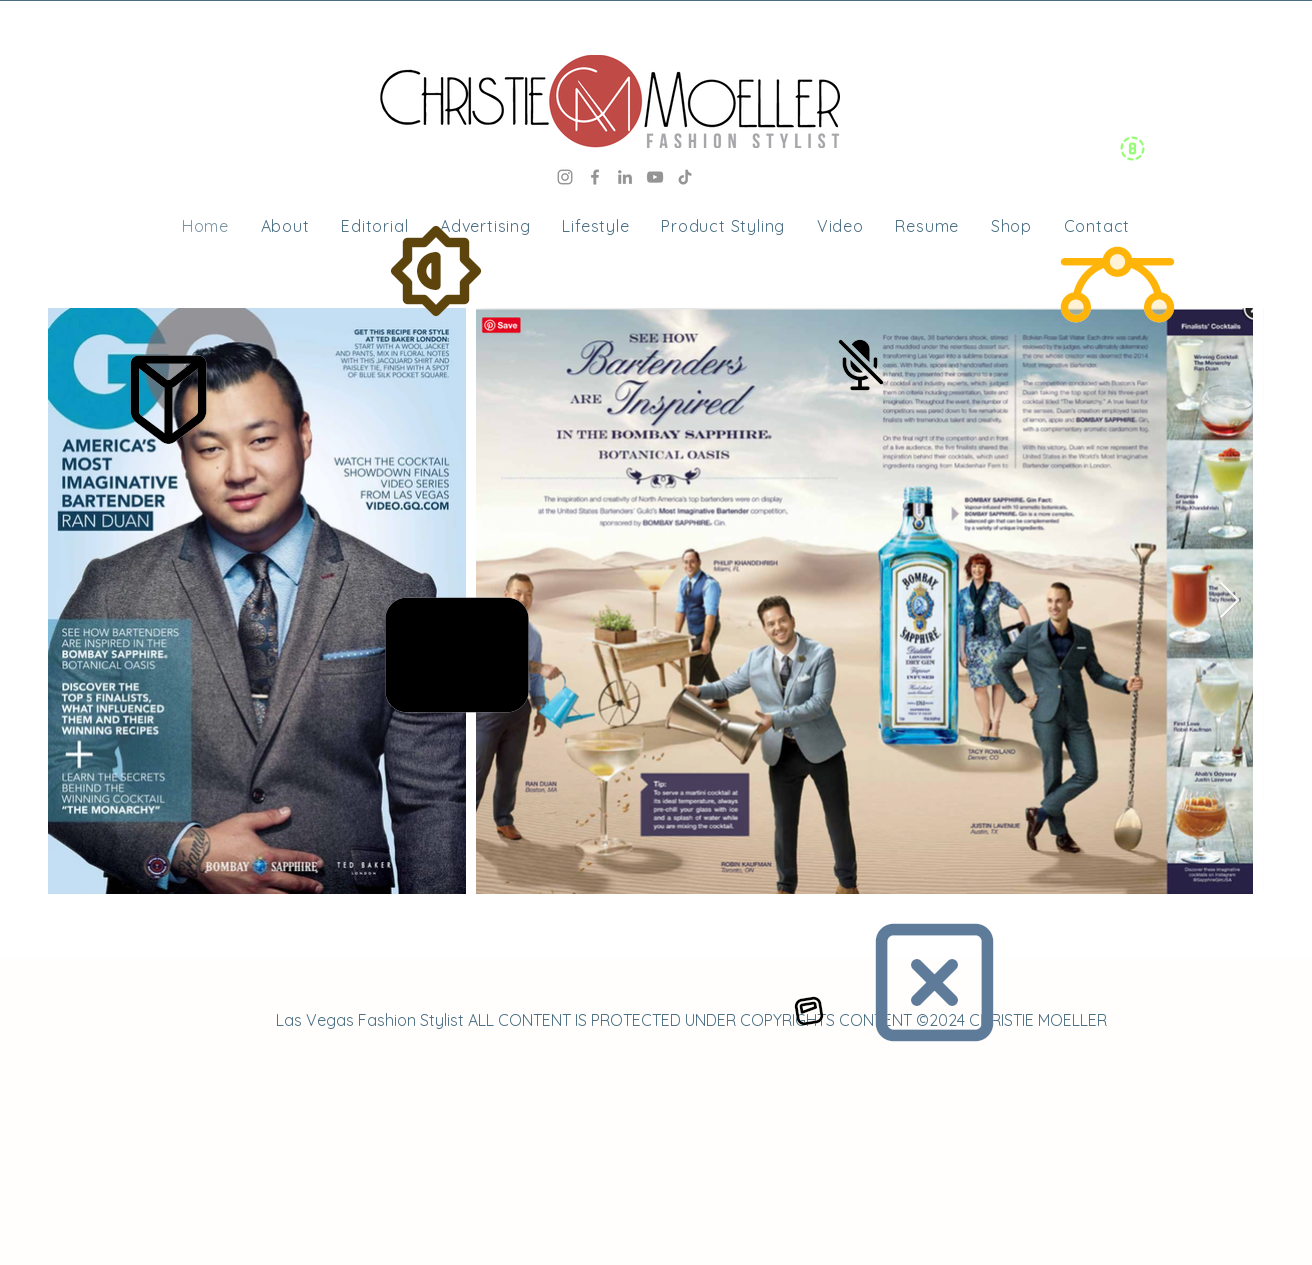  What do you see at coordinates (1132, 148) in the screenshot?
I see `step 8 in a multi-step process` at bounding box center [1132, 148].